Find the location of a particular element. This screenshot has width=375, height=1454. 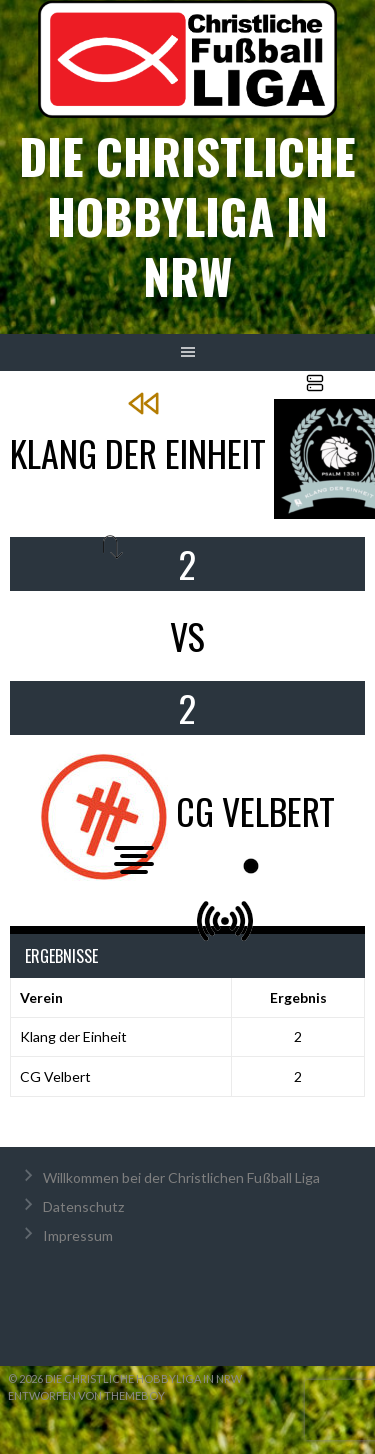

redo or repeat last action is located at coordinates (112, 547).